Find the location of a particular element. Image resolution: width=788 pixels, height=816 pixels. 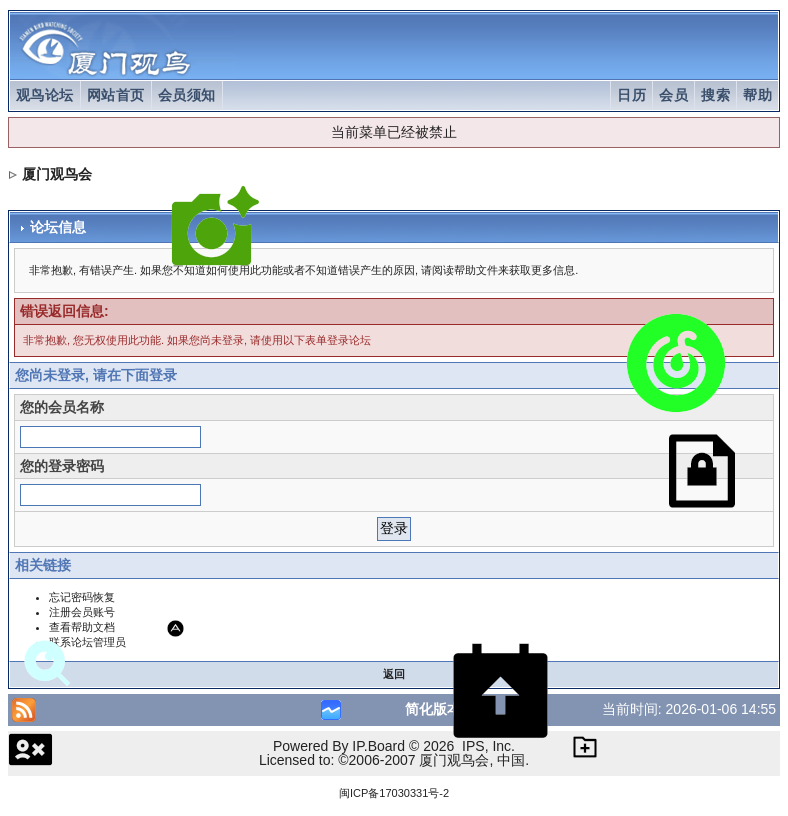

app.net (adn) logo is located at coordinates (175, 628).